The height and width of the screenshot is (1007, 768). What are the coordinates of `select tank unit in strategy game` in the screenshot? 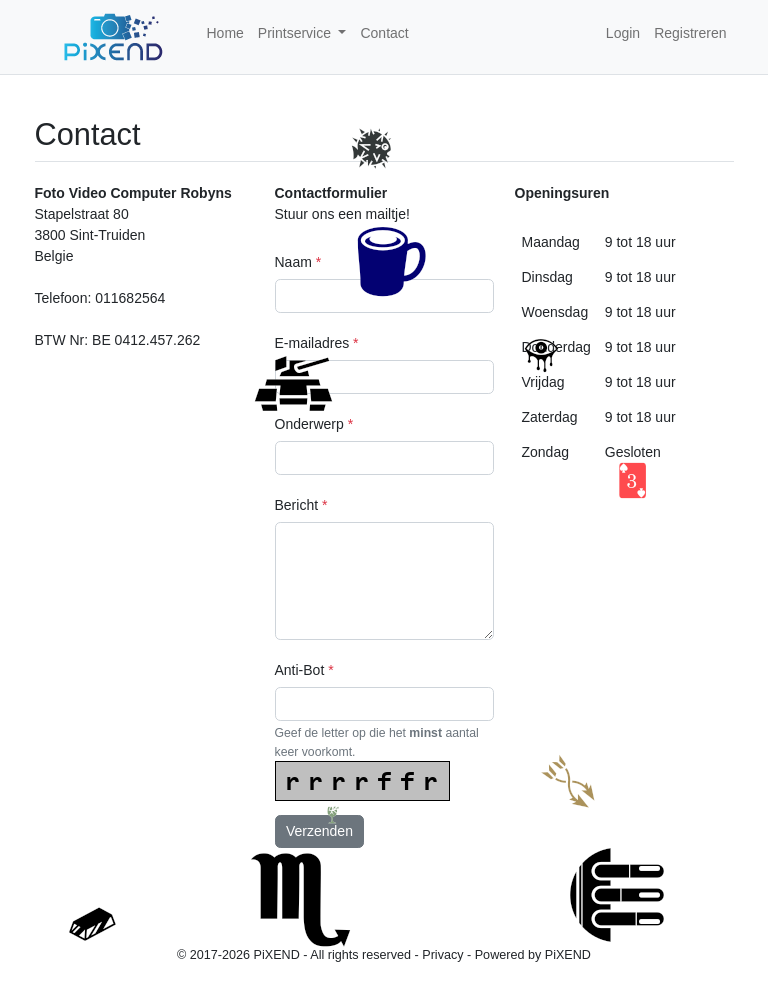 It's located at (293, 383).